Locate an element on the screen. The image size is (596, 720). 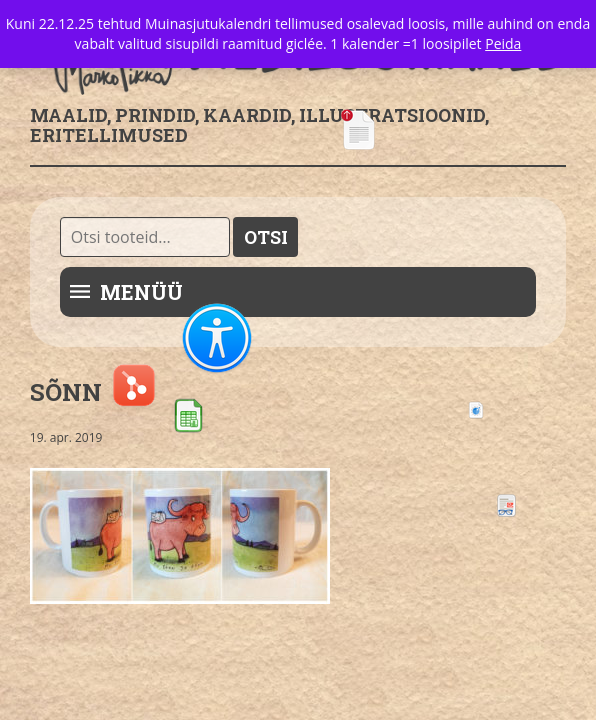
open evince document viewer is located at coordinates (506, 505).